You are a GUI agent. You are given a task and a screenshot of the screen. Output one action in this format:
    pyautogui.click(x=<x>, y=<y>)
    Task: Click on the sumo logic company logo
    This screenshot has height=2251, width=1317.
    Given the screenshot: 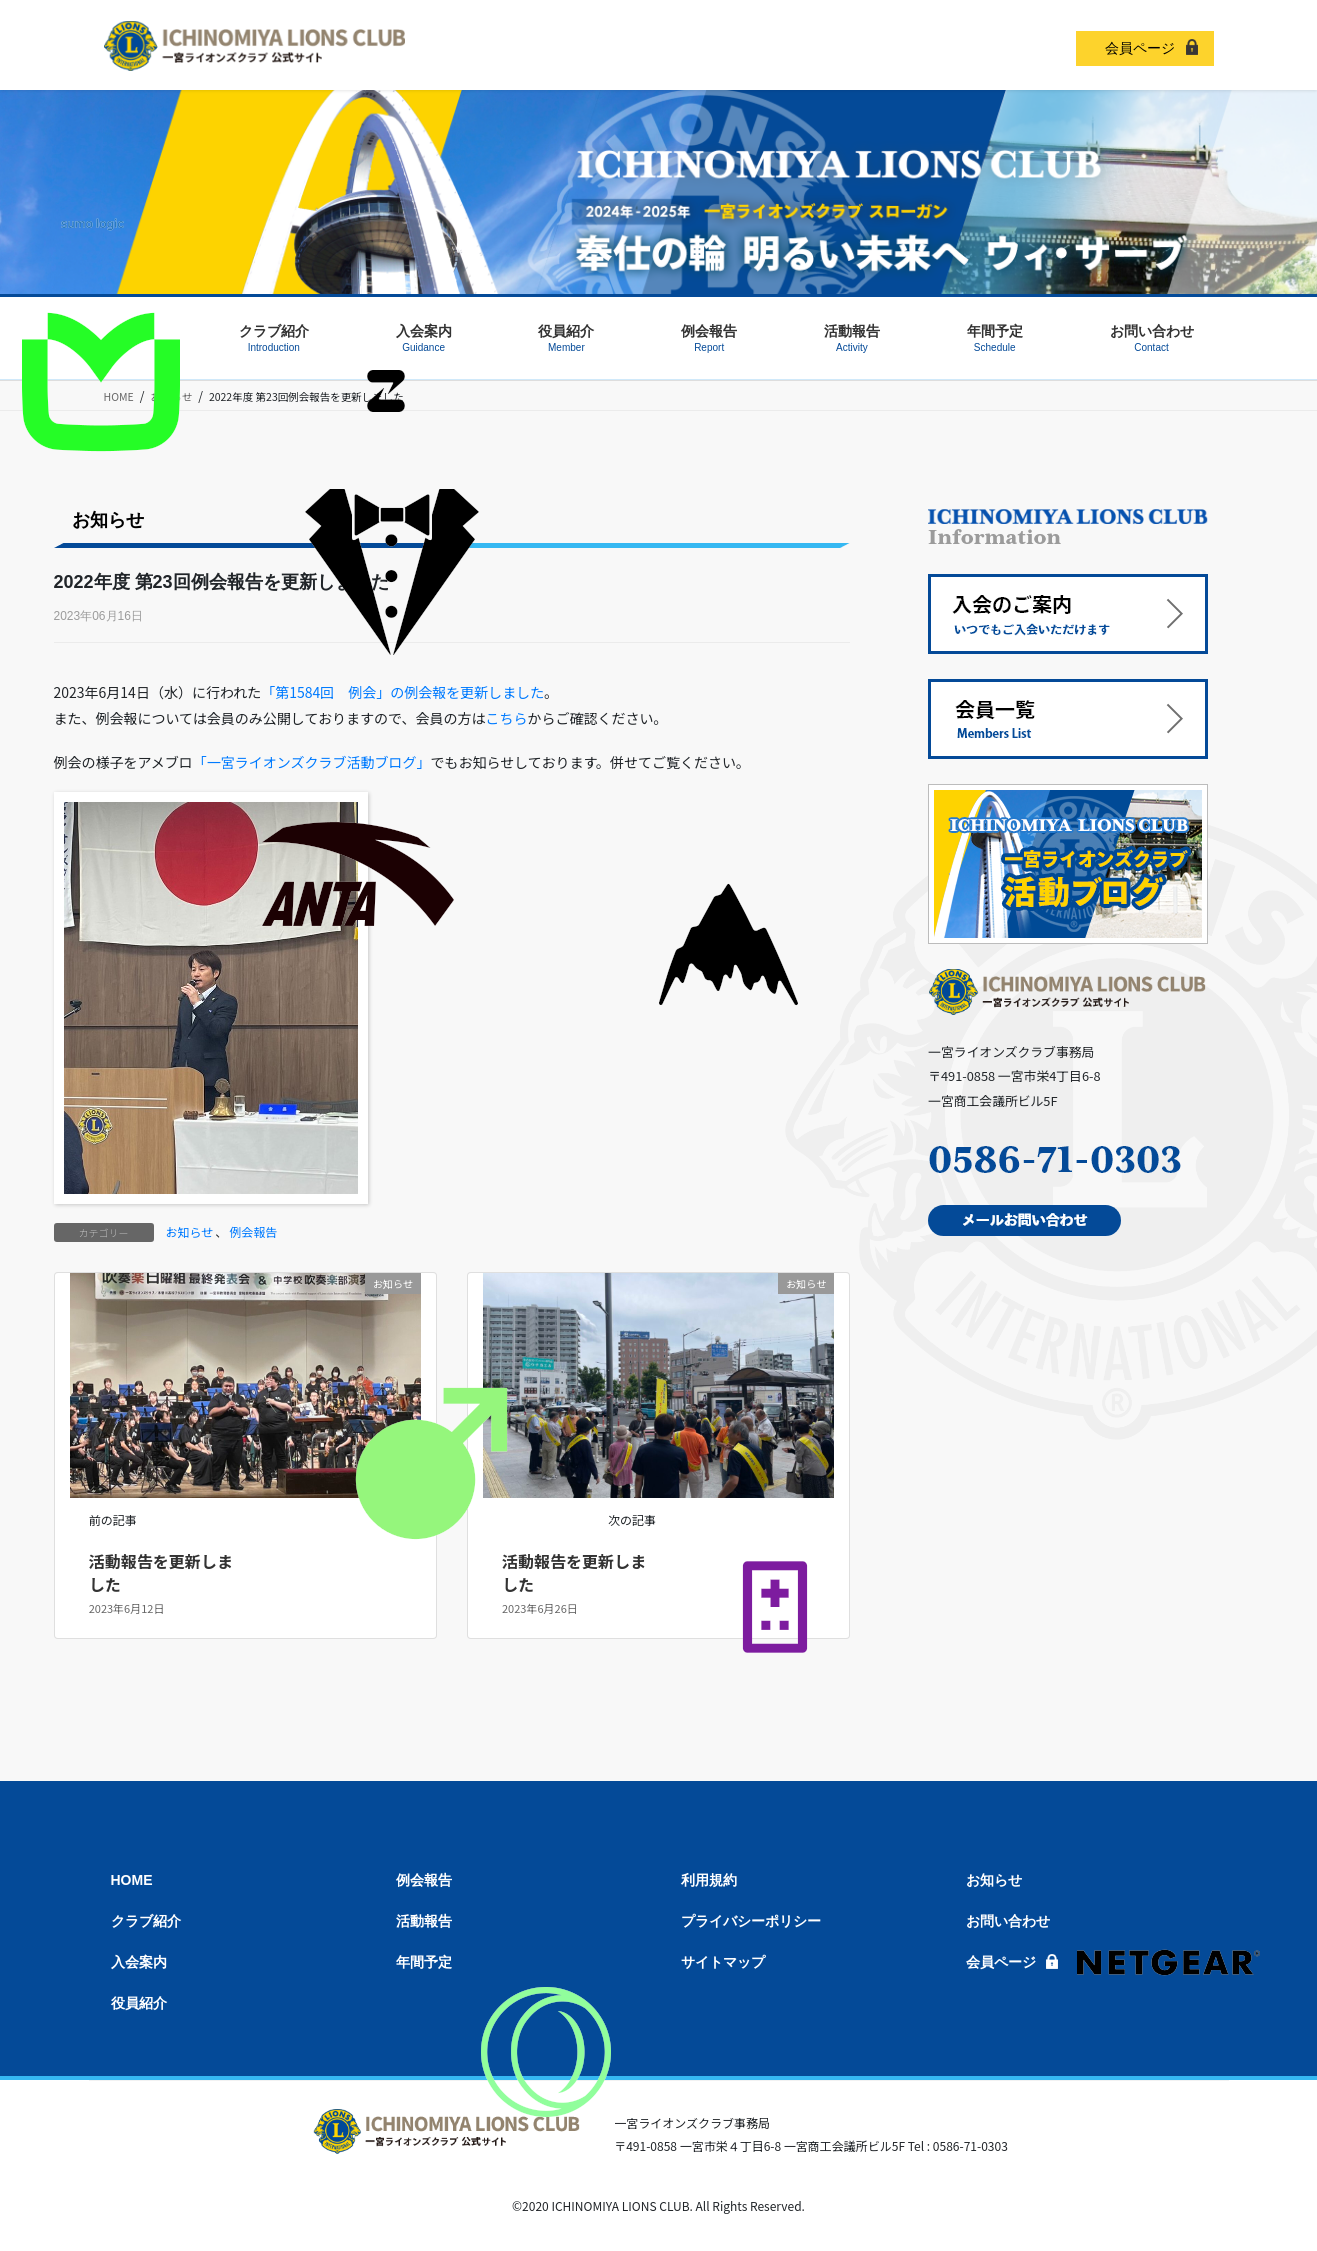 What is the action you would take?
    pyautogui.click(x=92, y=224)
    